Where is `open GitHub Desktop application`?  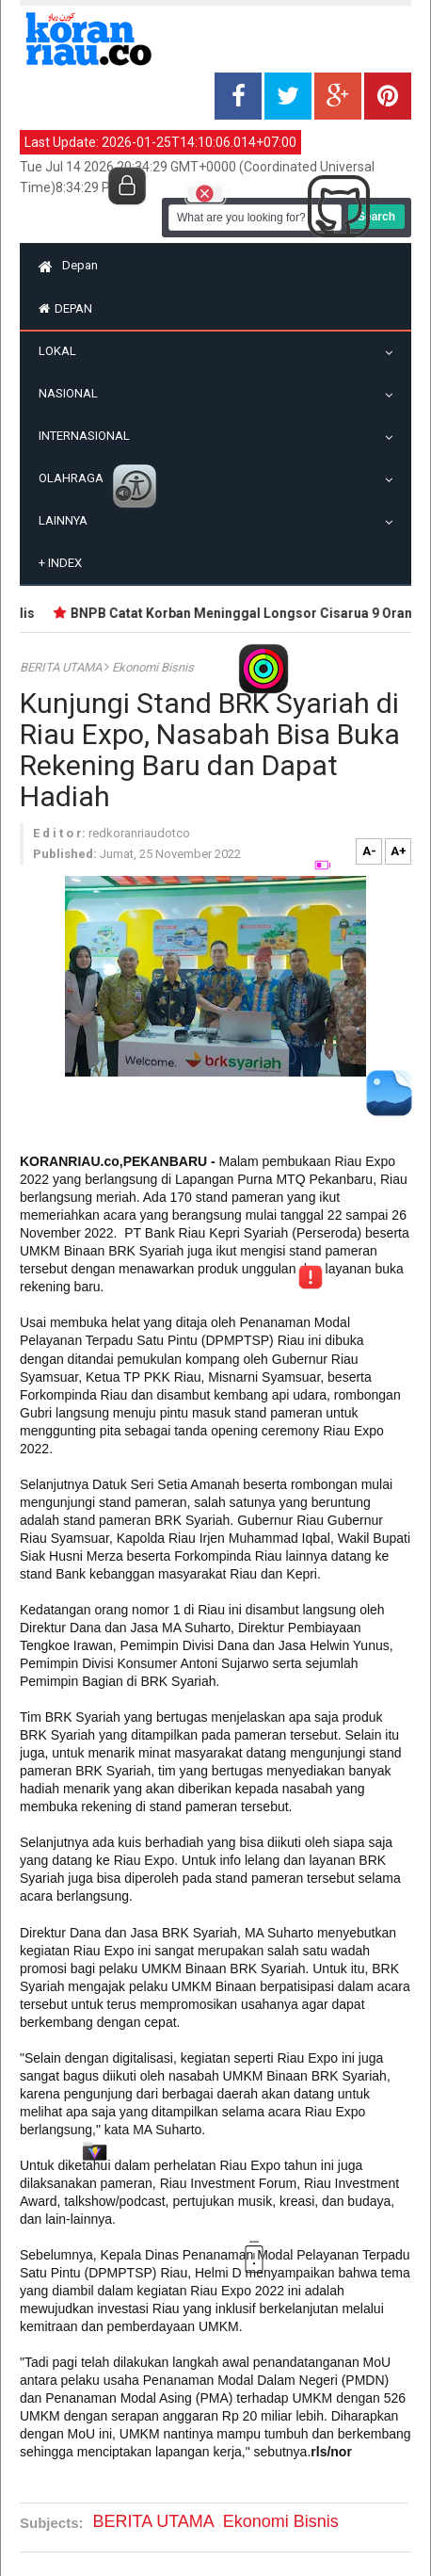 open GitHub Desktop application is located at coordinates (339, 206).